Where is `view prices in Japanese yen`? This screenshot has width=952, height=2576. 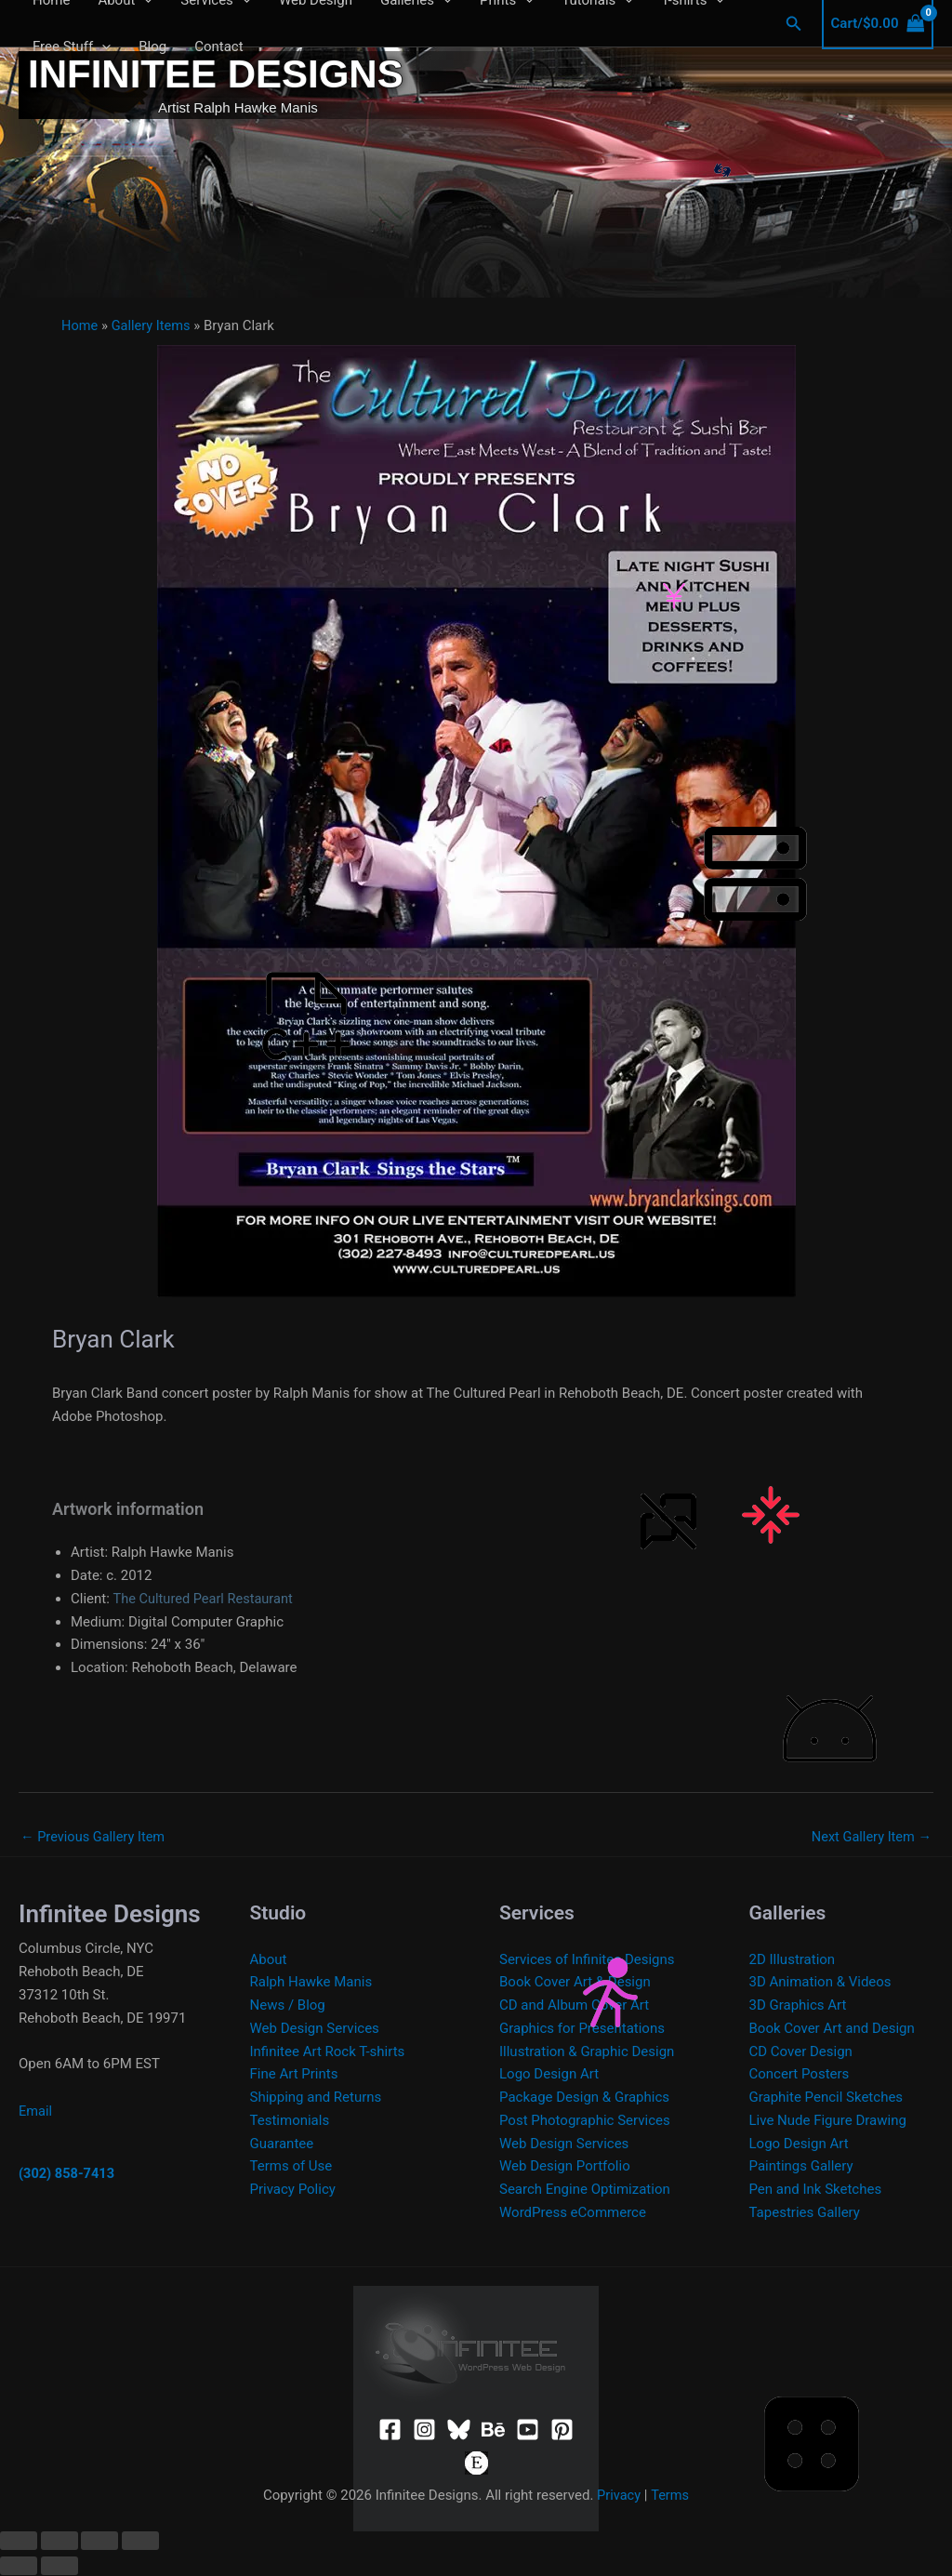
view prices in Japanese yen is located at coordinates (674, 595).